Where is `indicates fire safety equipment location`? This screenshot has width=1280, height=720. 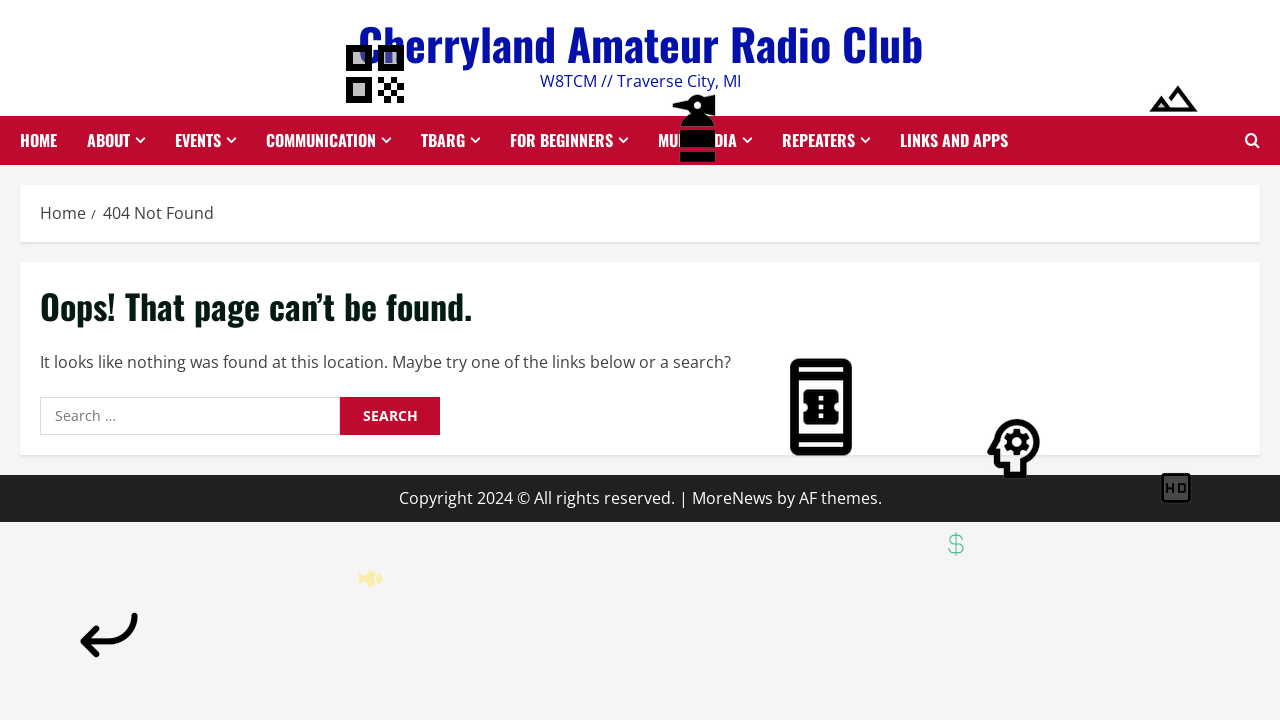
indicates fire safety equipment location is located at coordinates (697, 126).